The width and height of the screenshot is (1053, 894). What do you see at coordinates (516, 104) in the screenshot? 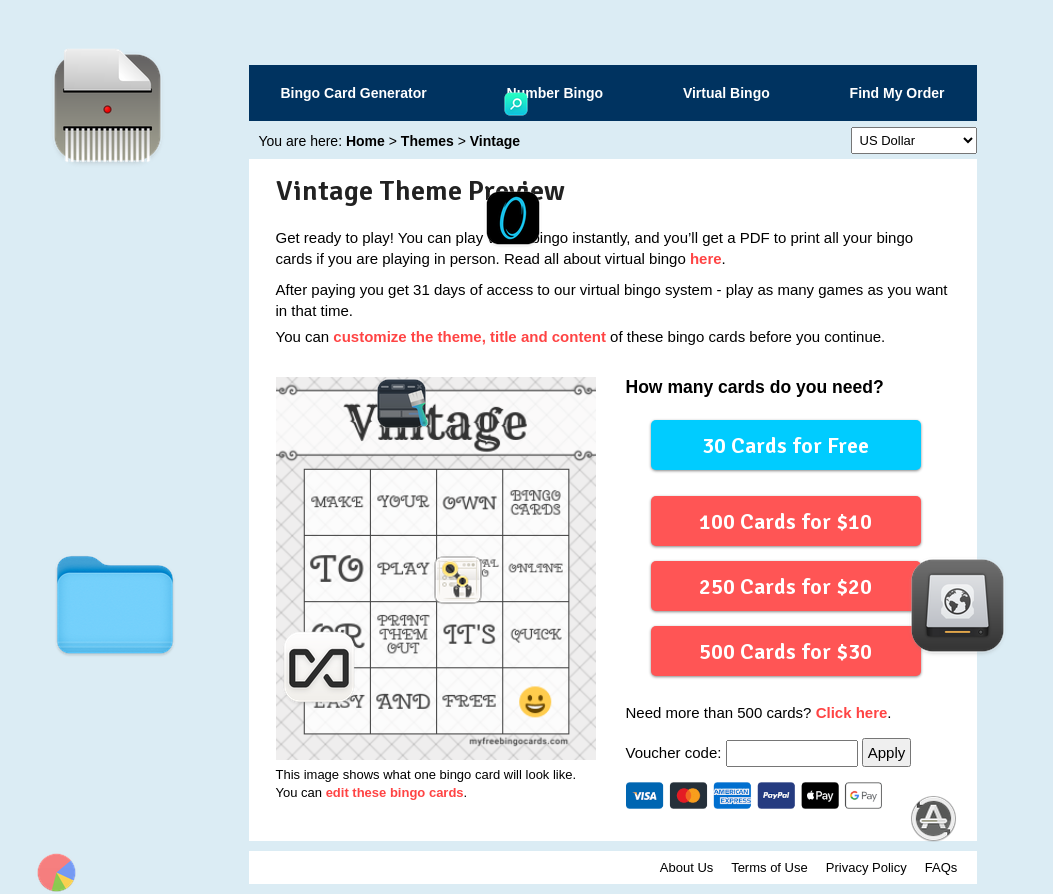
I see `open system log viewer` at bounding box center [516, 104].